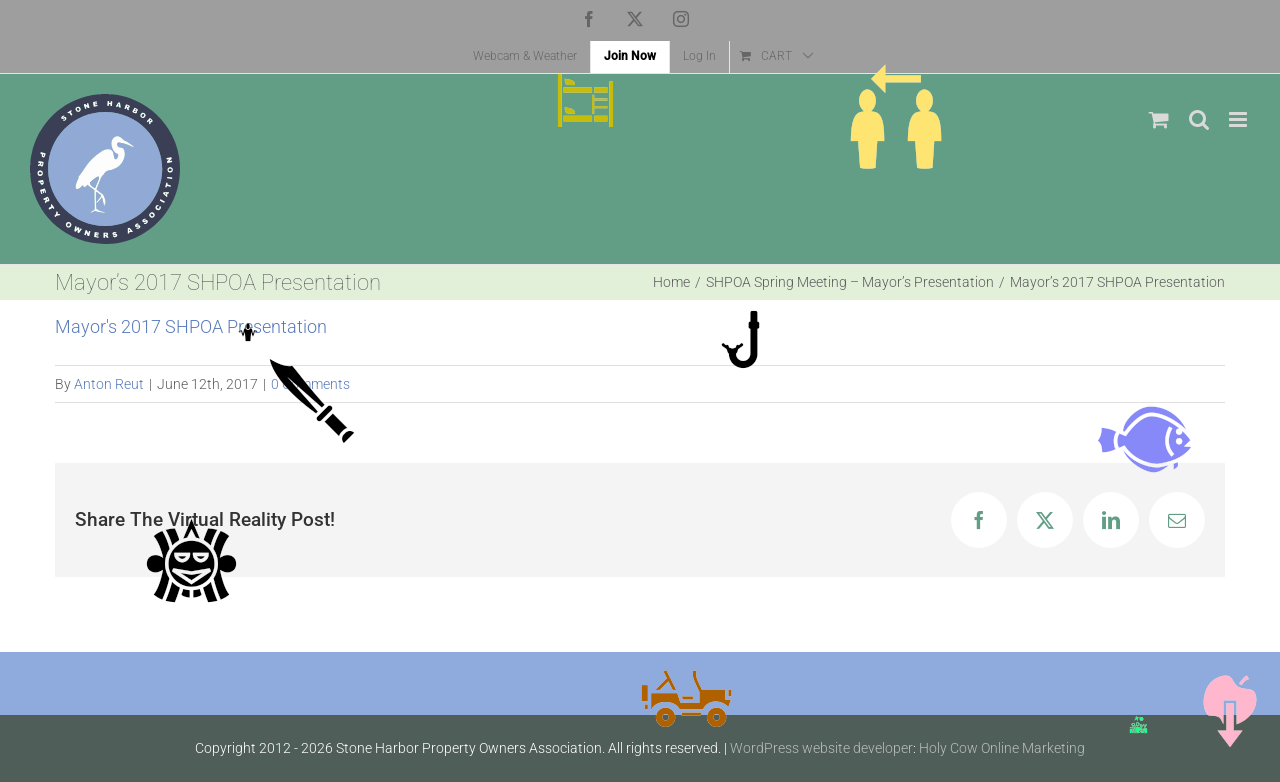 This screenshot has width=1280, height=782. I want to click on view aztec or mesoamerican themed content, so click(191, 560).